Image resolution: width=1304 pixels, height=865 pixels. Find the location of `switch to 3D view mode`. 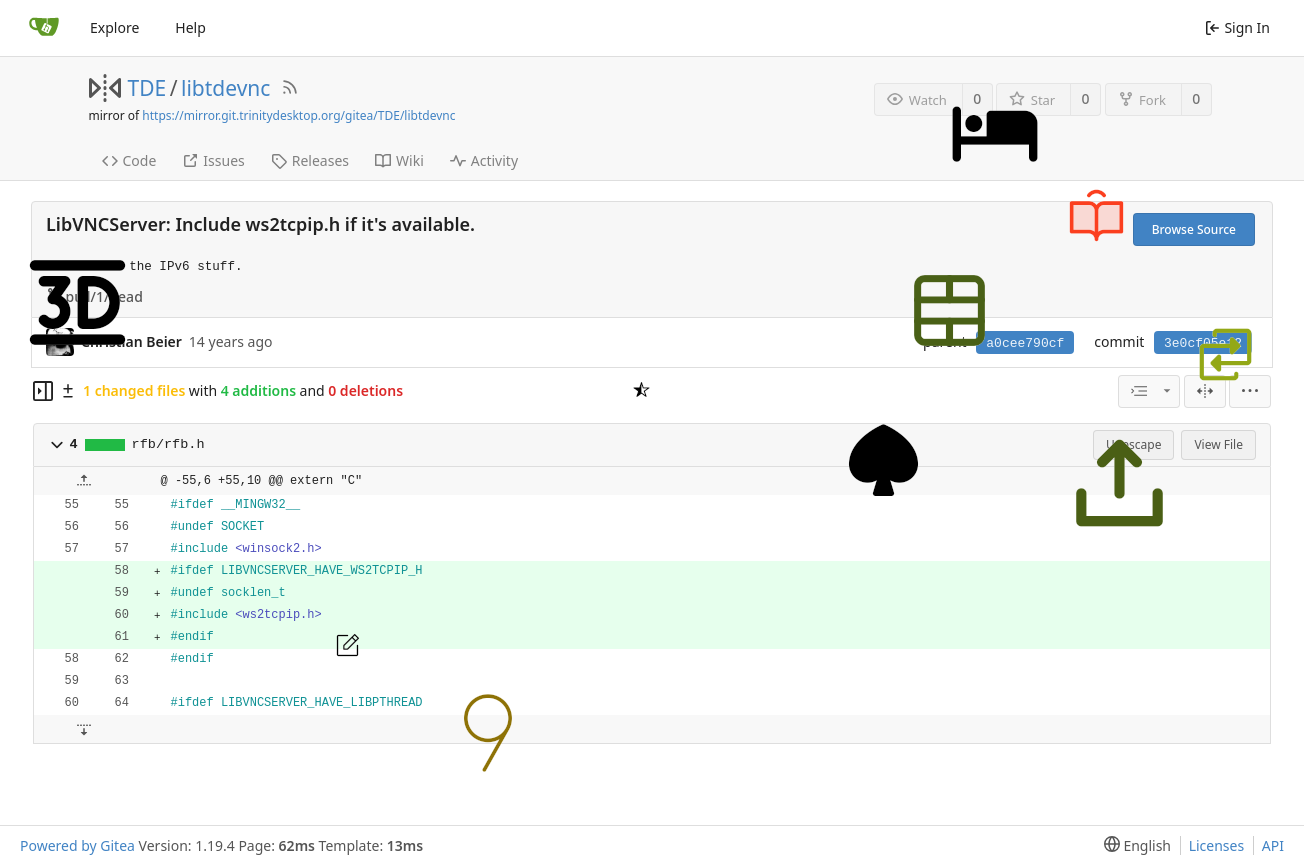

switch to 3D view mode is located at coordinates (77, 302).